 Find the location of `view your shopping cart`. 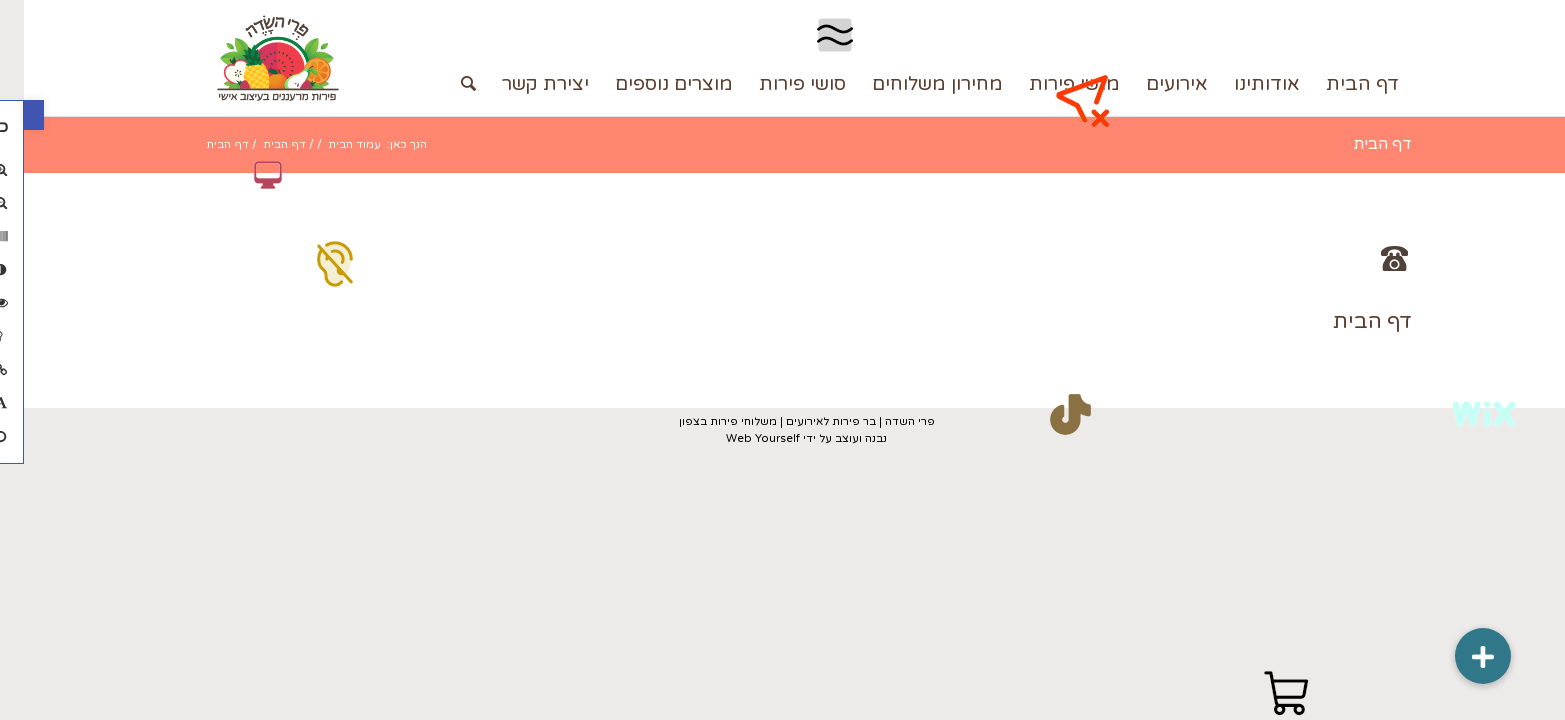

view your shopping cart is located at coordinates (1287, 694).